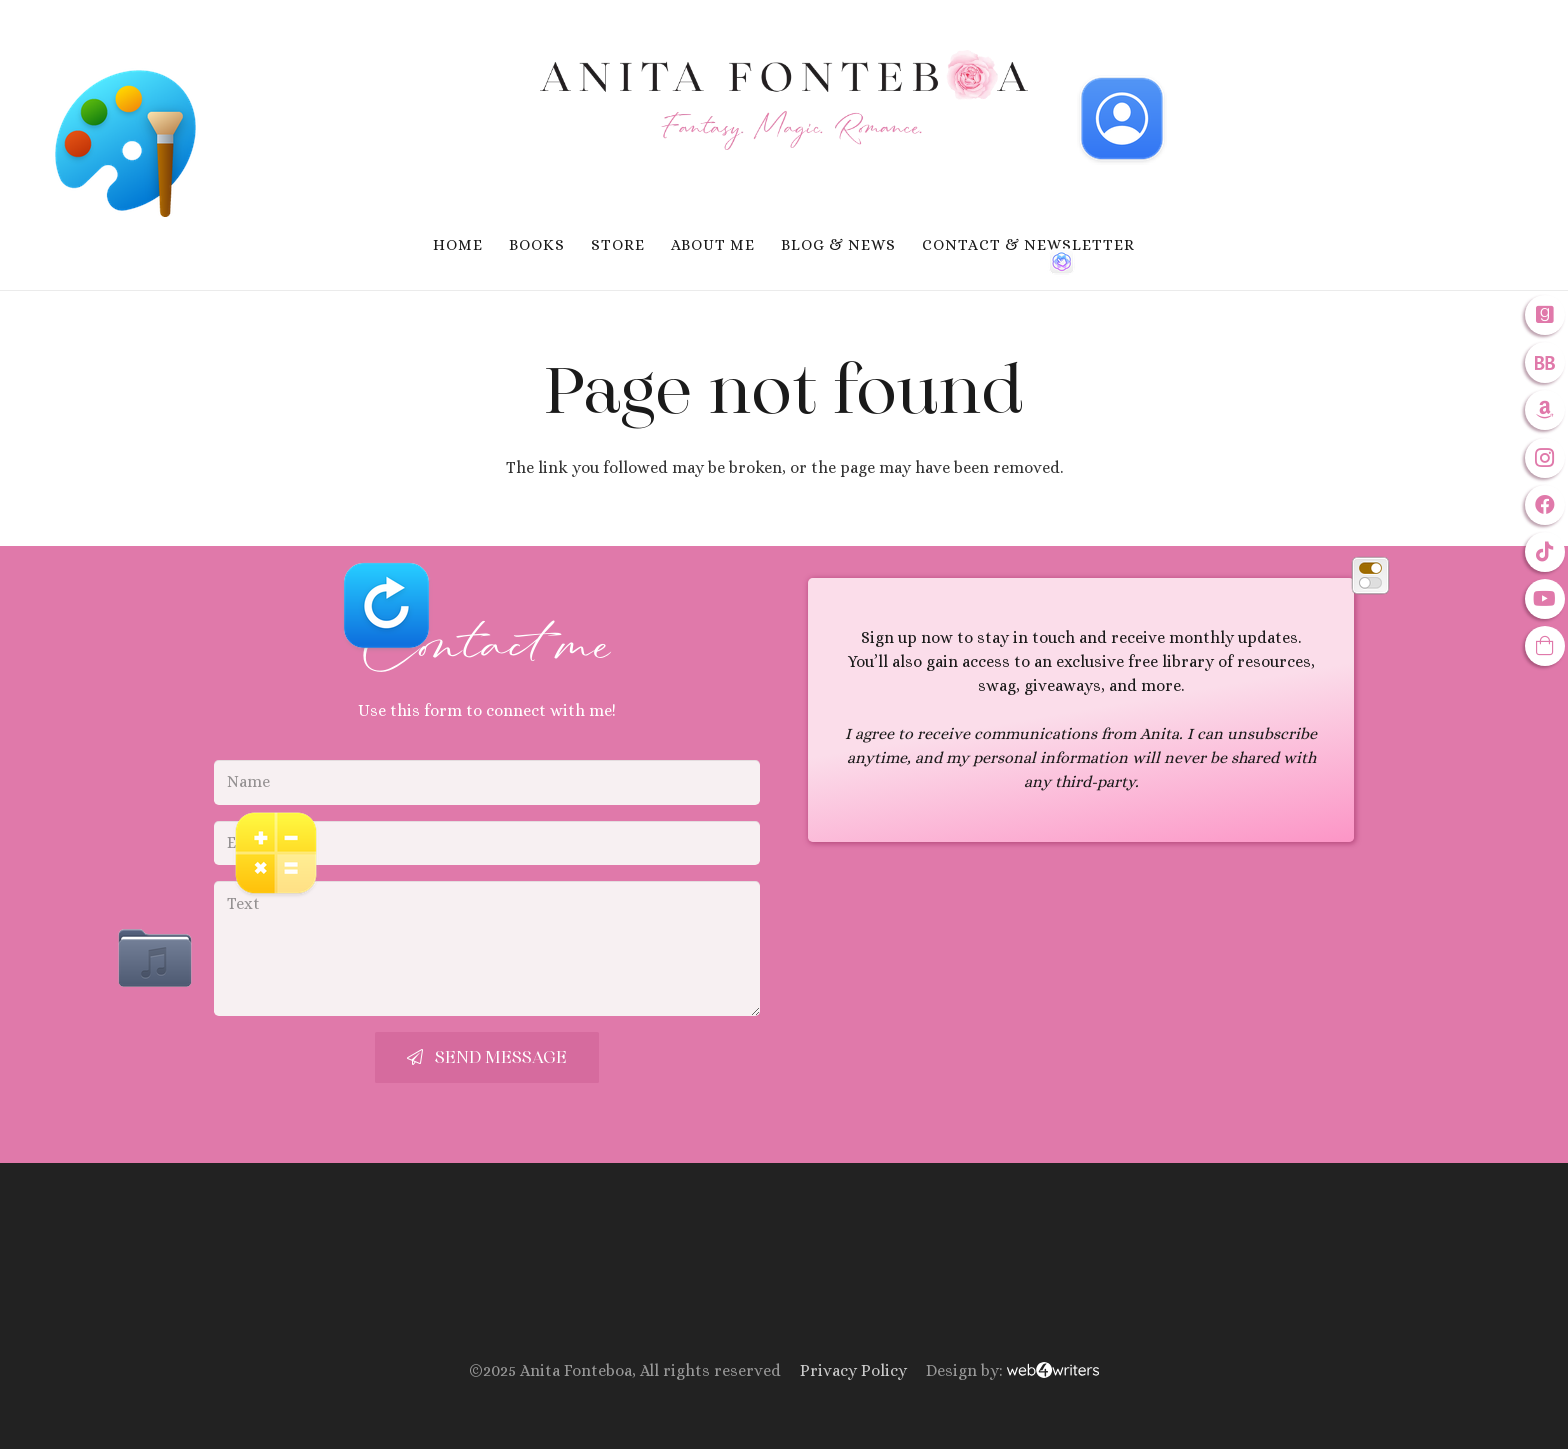 The image size is (1568, 1449). I want to click on open pcb calculator app, so click(276, 853).